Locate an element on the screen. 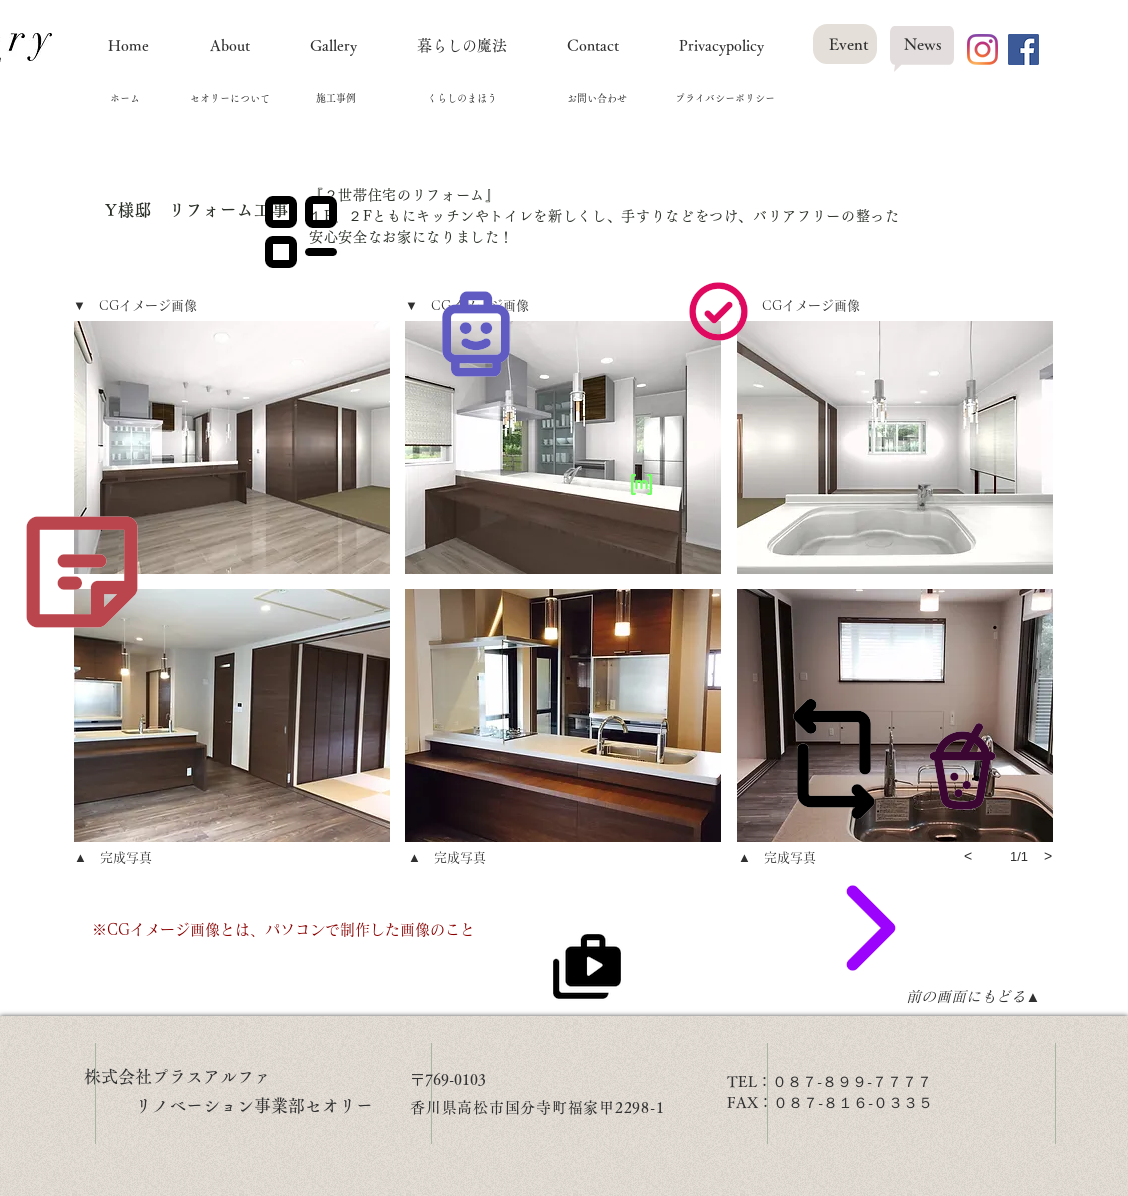 The width and height of the screenshot is (1128, 1196). create a new note is located at coordinates (82, 572).